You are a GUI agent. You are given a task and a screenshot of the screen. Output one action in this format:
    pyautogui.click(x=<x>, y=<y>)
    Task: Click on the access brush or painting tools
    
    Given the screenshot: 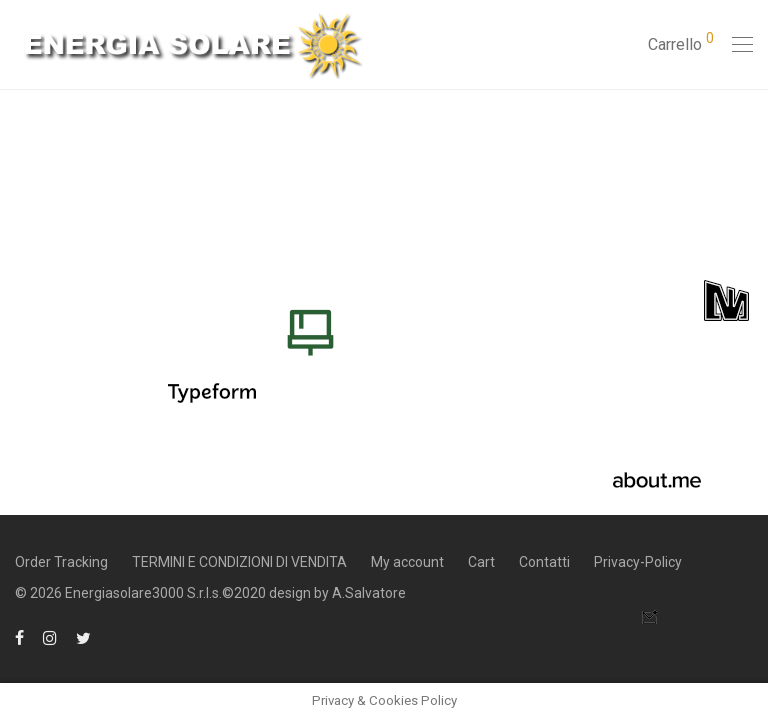 What is the action you would take?
    pyautogui.click(x=310, y=330)
    